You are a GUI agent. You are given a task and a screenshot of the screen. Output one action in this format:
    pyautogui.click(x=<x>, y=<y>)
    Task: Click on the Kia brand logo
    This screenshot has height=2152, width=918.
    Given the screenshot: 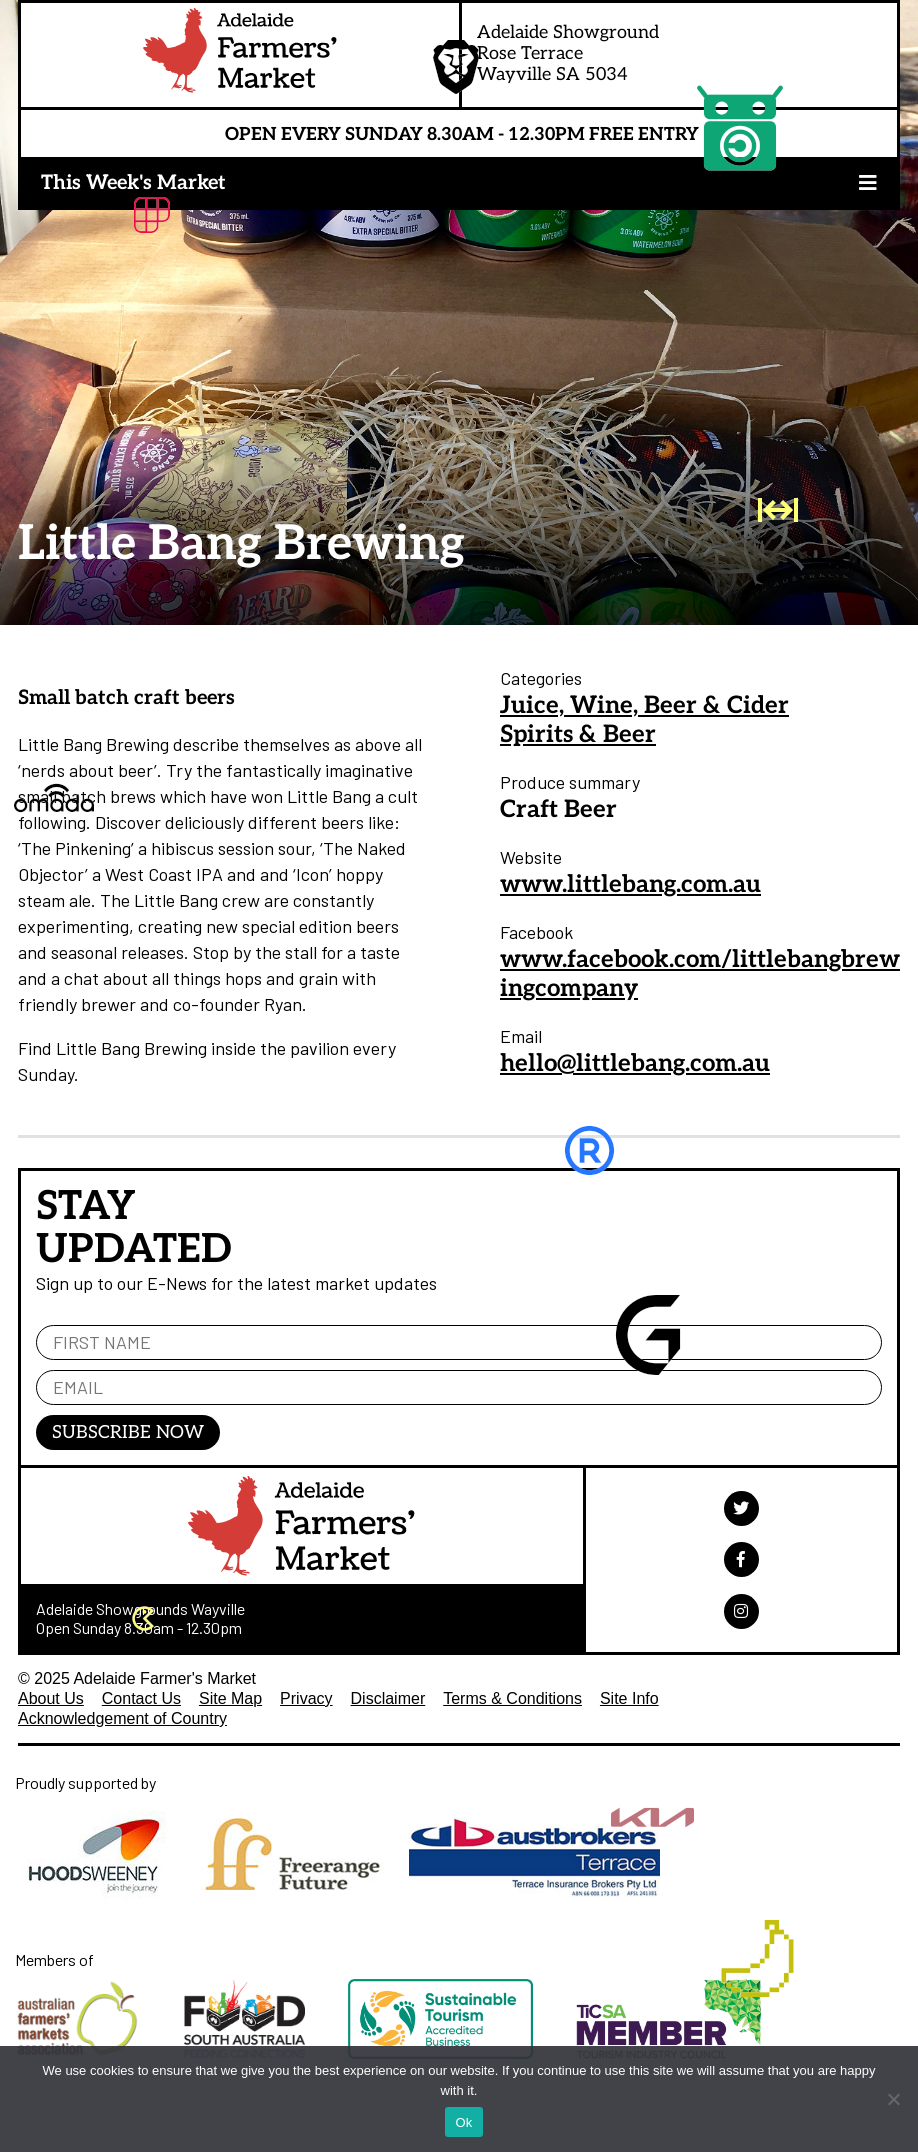 What is the action you would take?
    pyautogui.click(x=652, y=1817)
    